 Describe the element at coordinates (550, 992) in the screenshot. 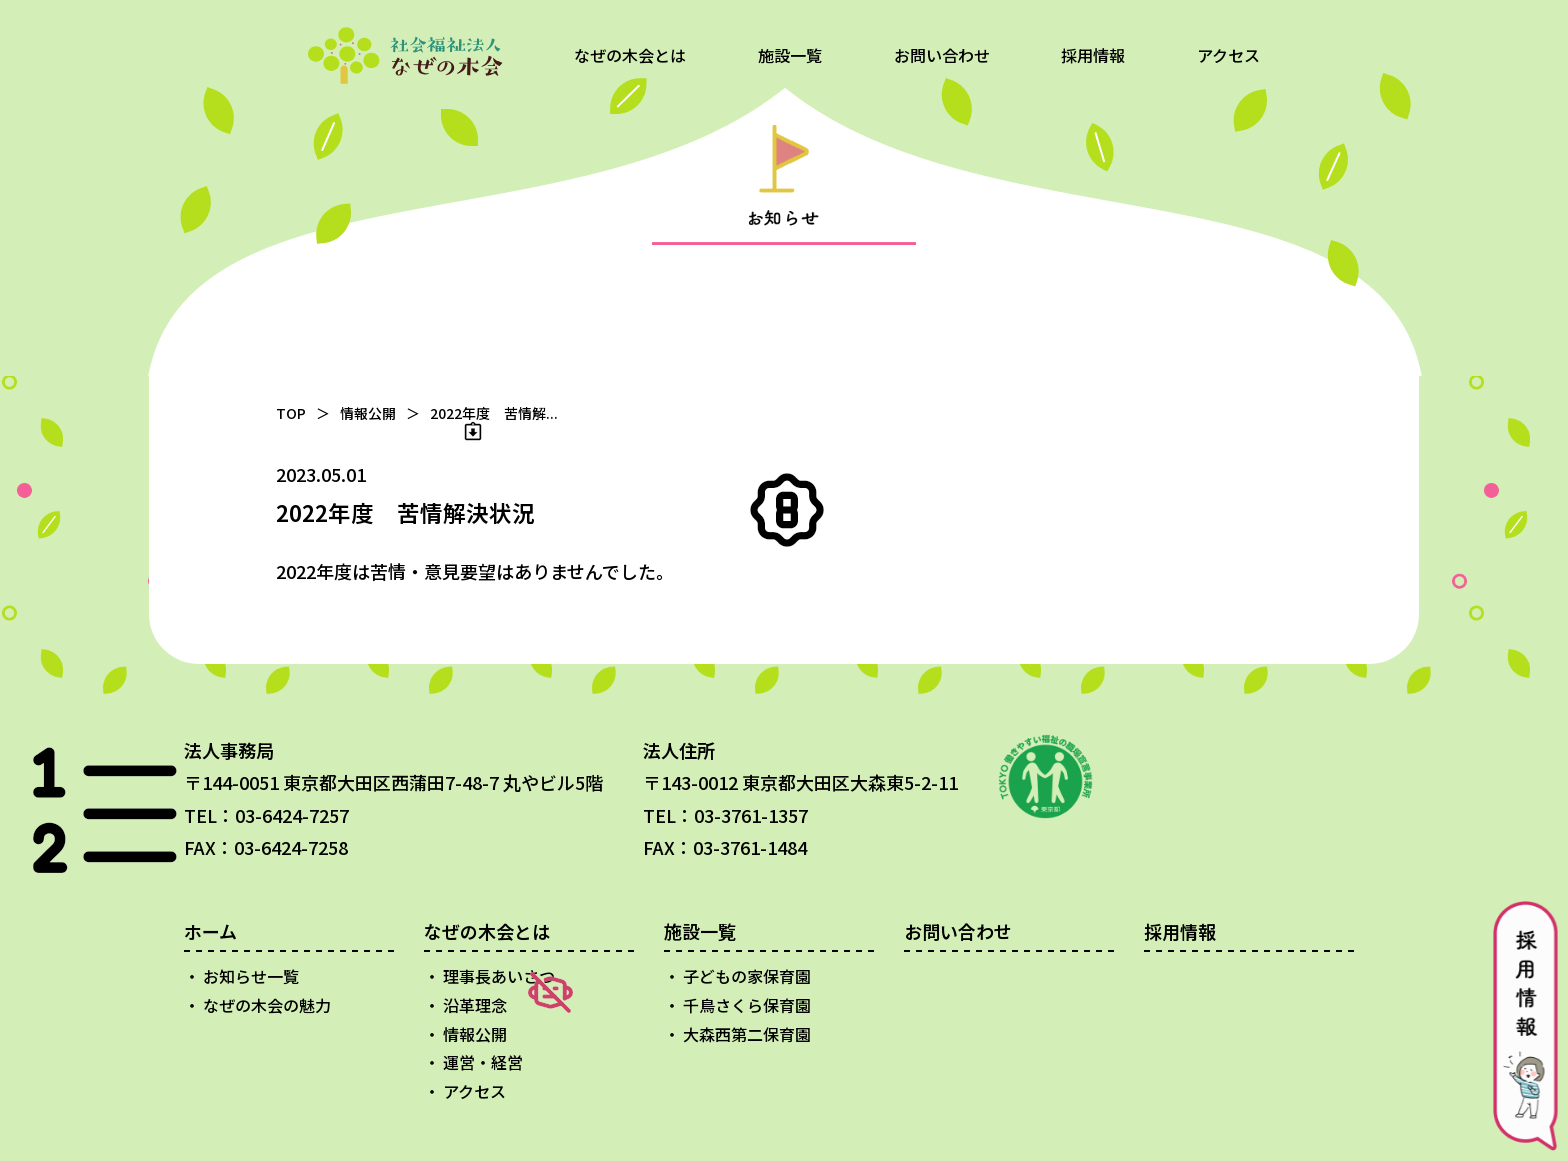

I see `face mask not required` at that location.